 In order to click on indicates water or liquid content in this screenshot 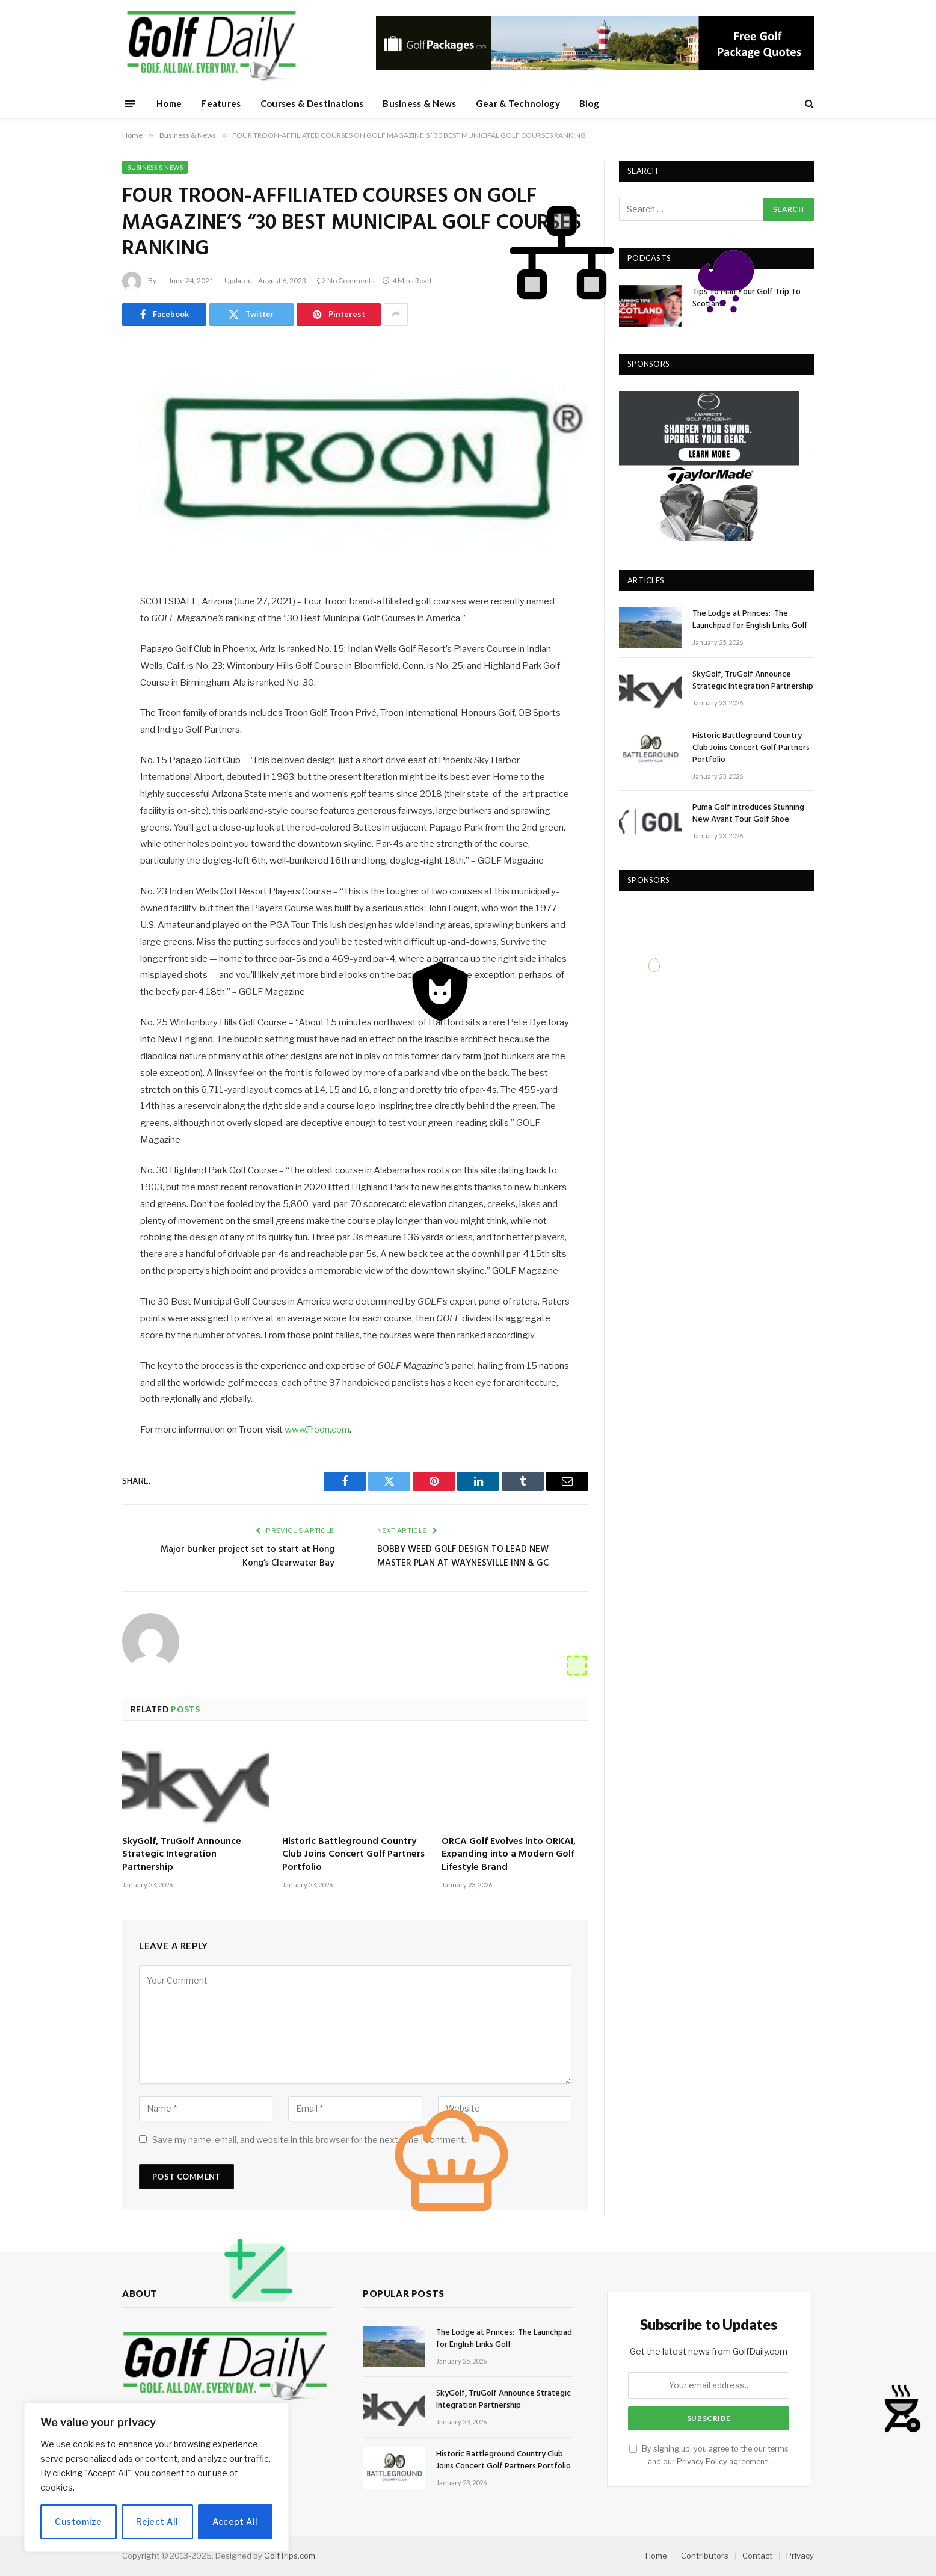, I will do `click(654, 965)`.